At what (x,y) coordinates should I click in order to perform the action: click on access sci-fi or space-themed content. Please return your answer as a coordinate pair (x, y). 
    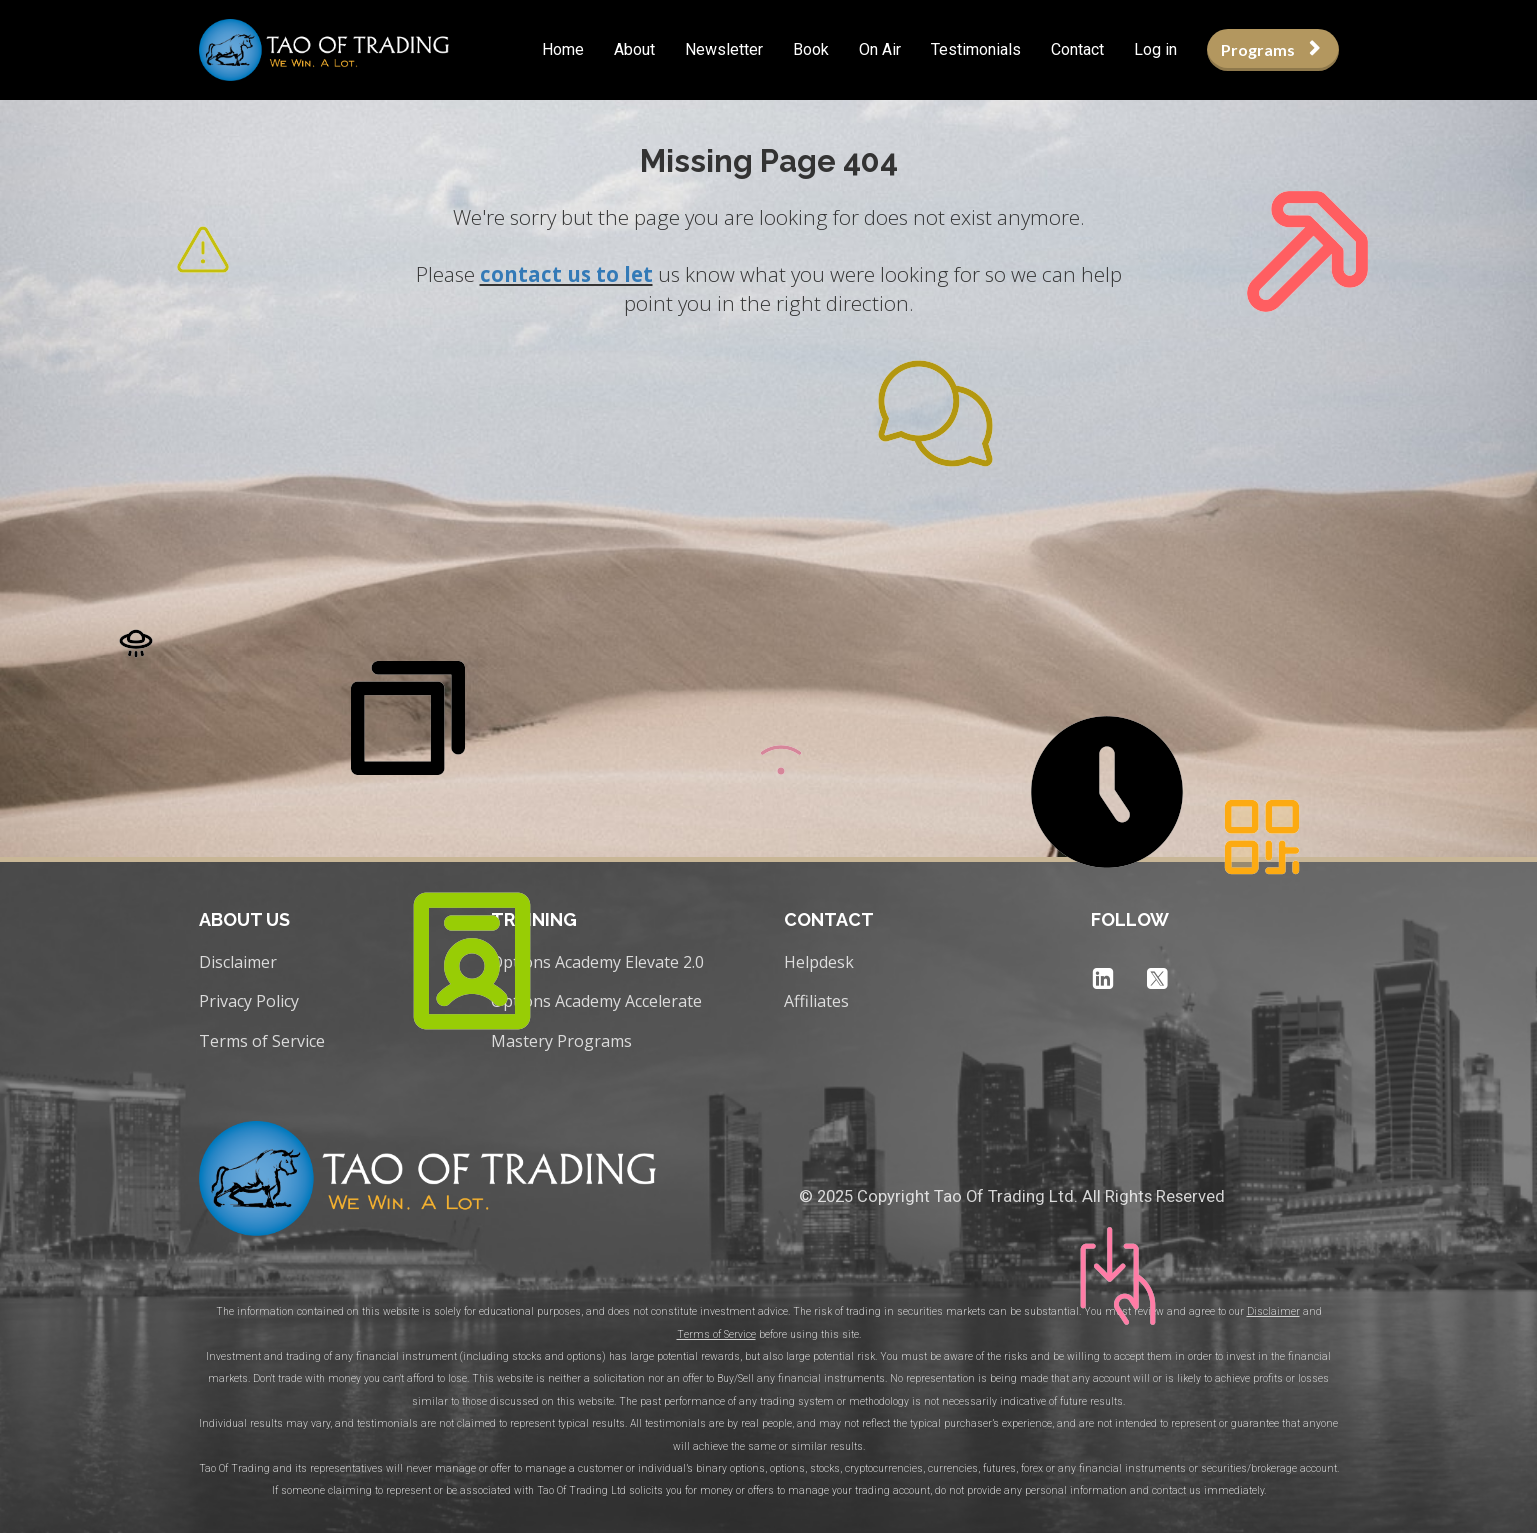
    Looking at the image, I should click on (136, 643).